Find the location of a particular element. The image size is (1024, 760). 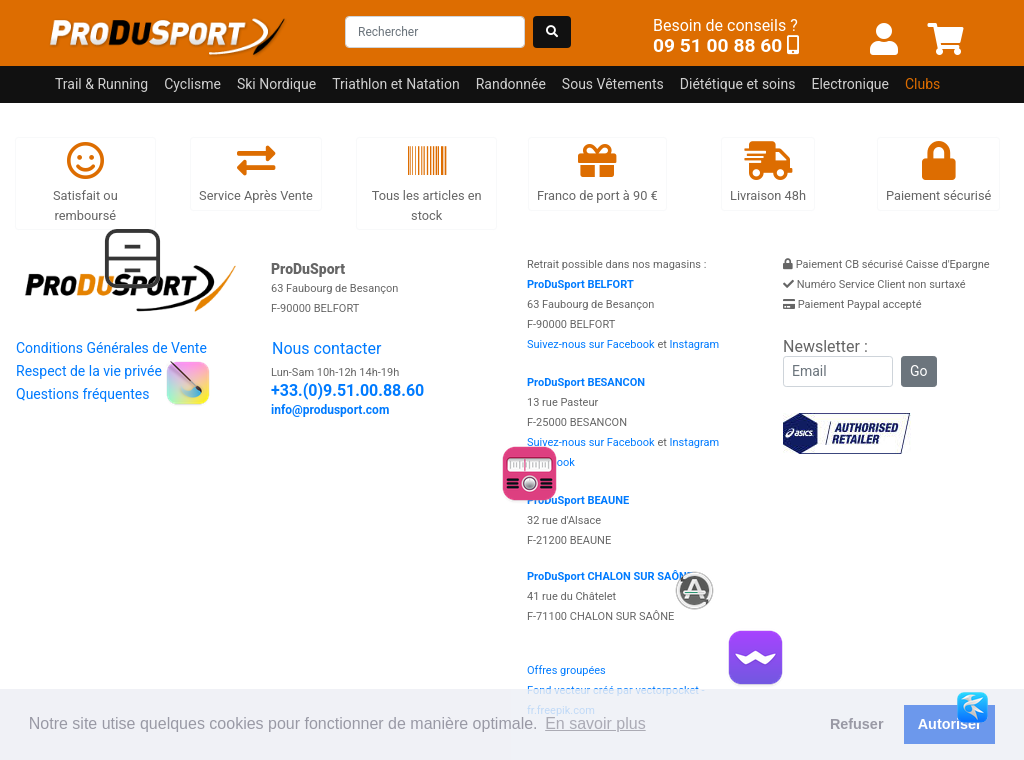

access file history settings is located at coordinates (132, 260).